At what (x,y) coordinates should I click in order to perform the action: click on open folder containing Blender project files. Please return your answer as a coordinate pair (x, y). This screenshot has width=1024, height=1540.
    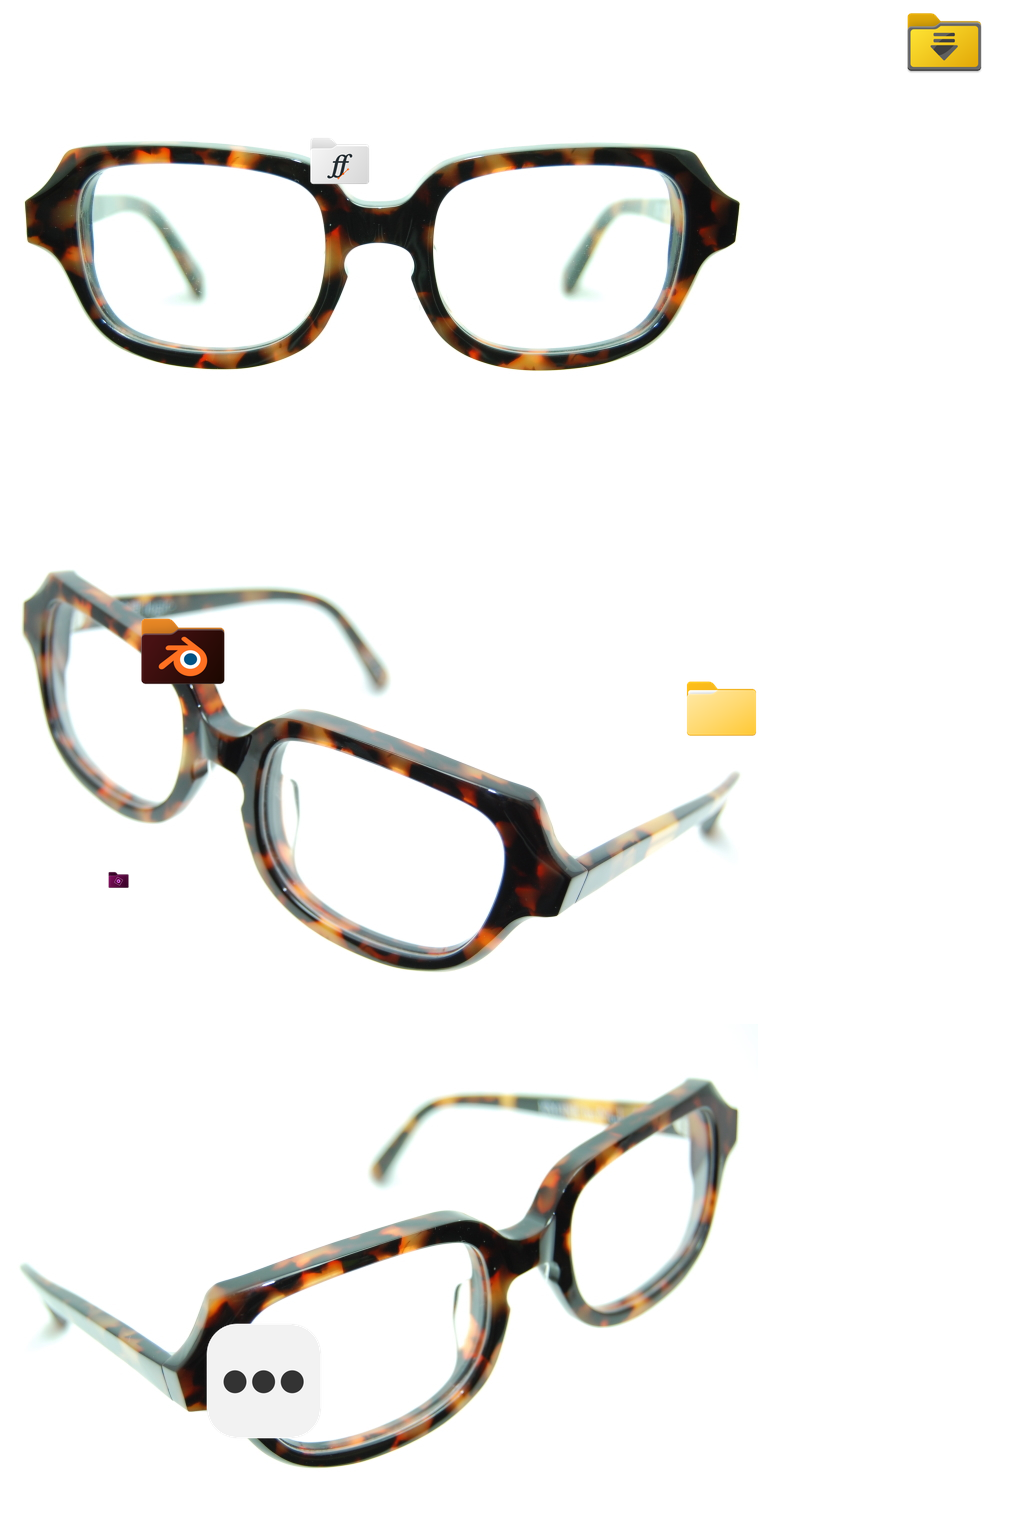
    Looking at the image, I should click on (182, 653).